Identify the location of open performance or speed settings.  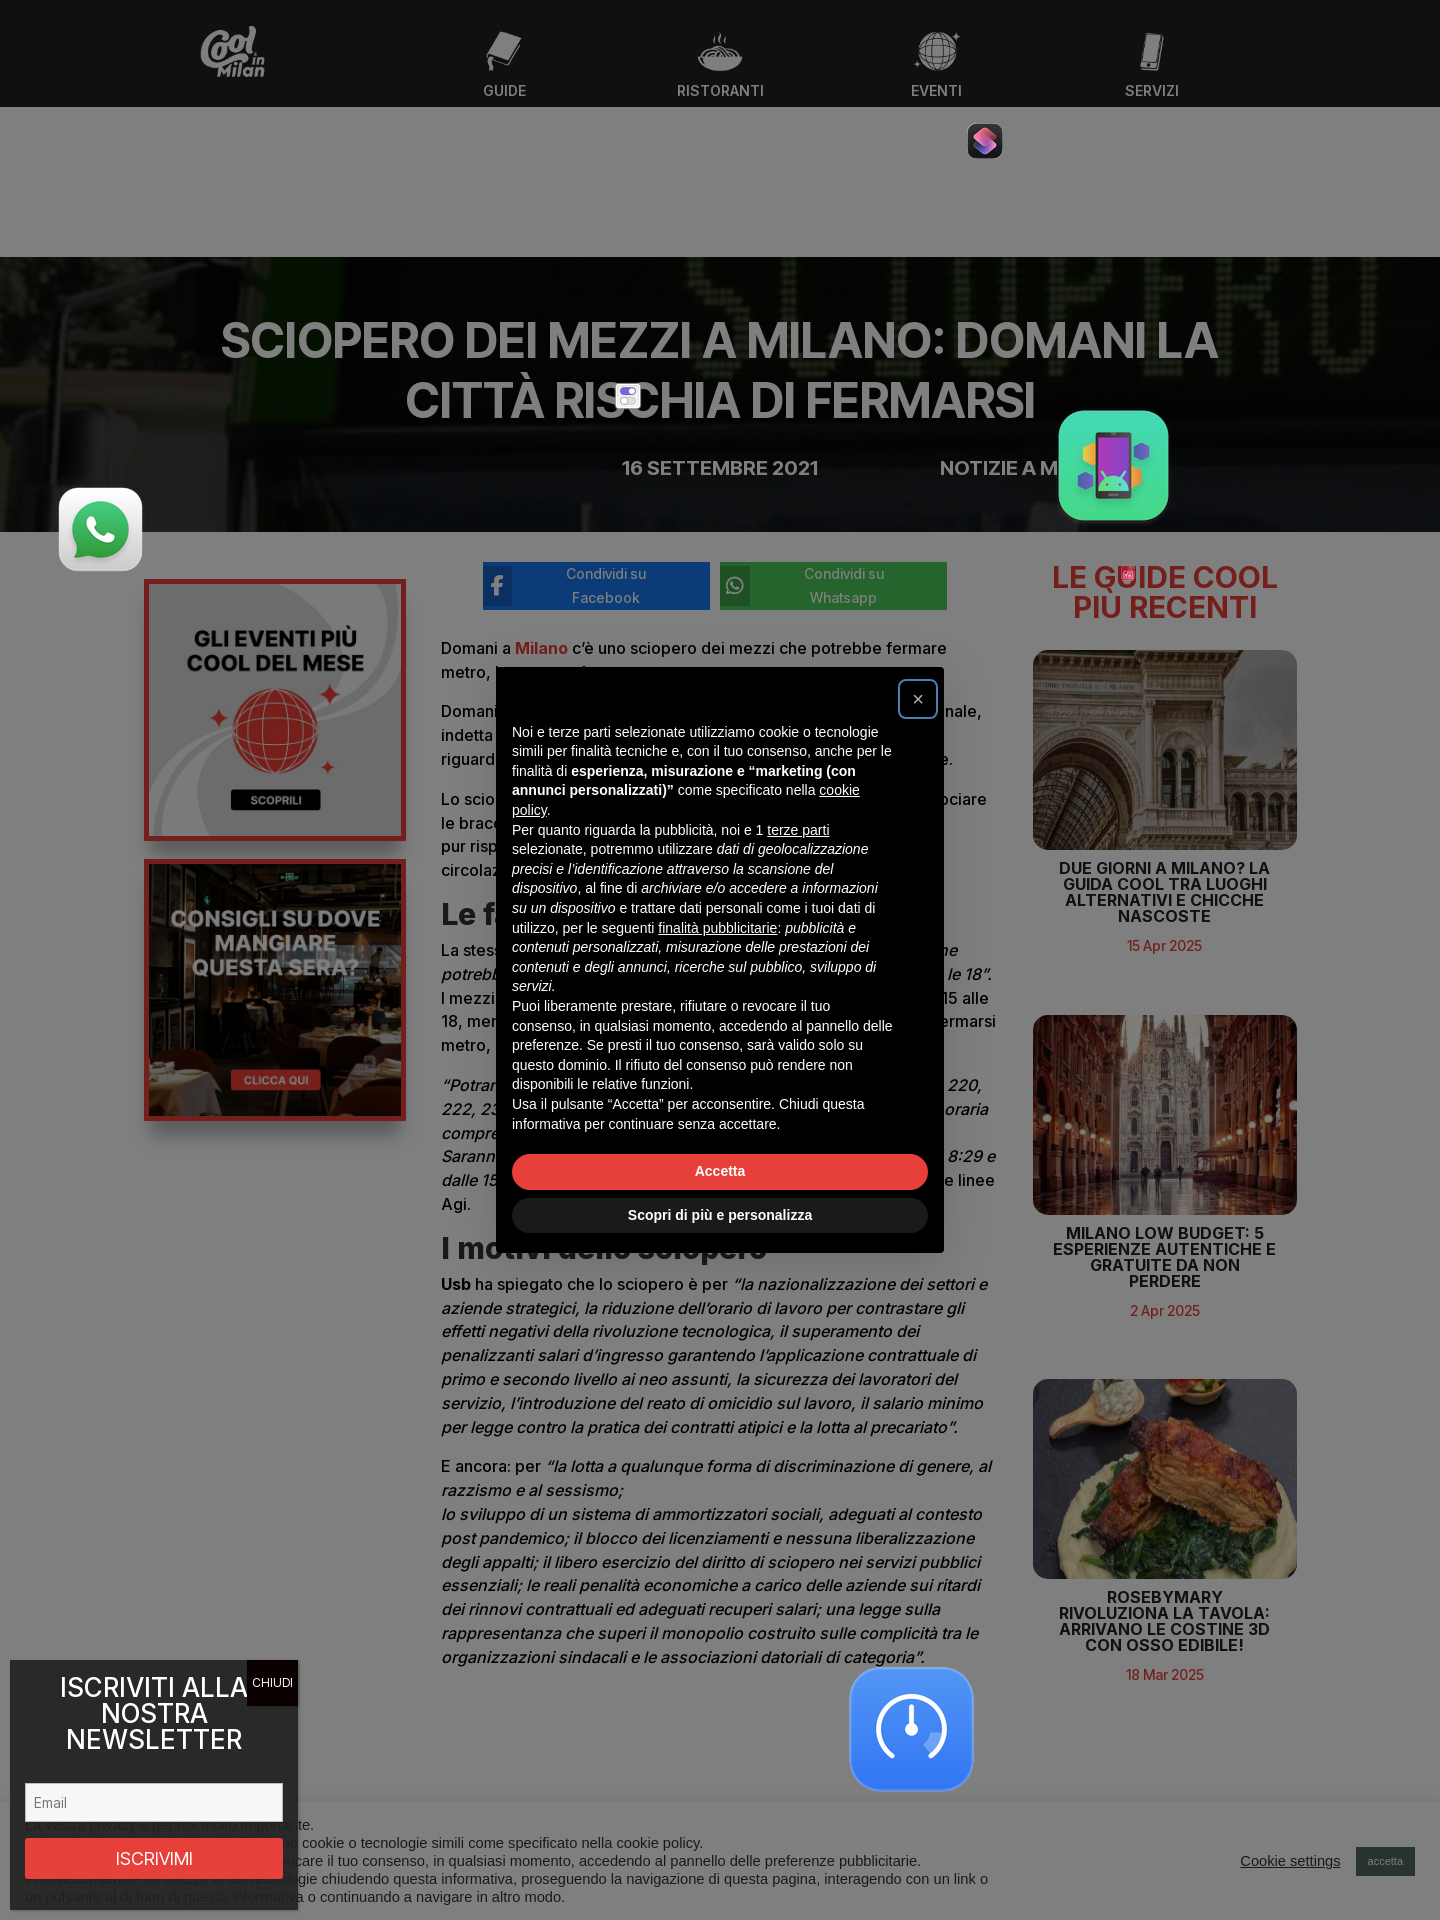
(911, 1731).